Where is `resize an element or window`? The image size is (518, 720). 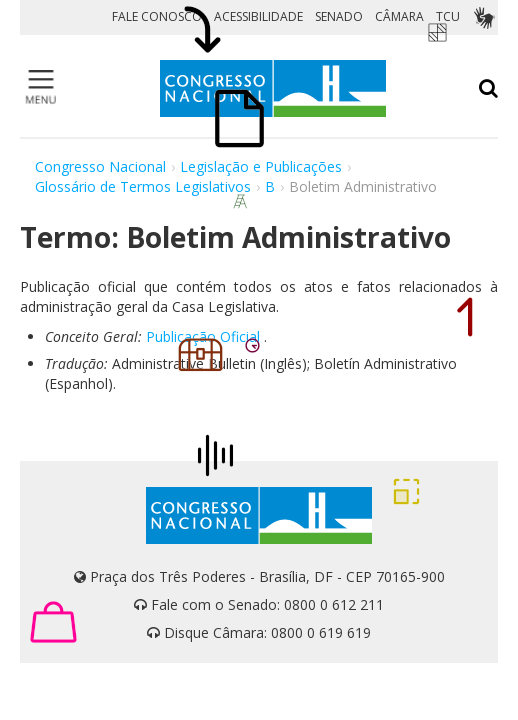
resize an element or window is located at coordinates (406, 491).